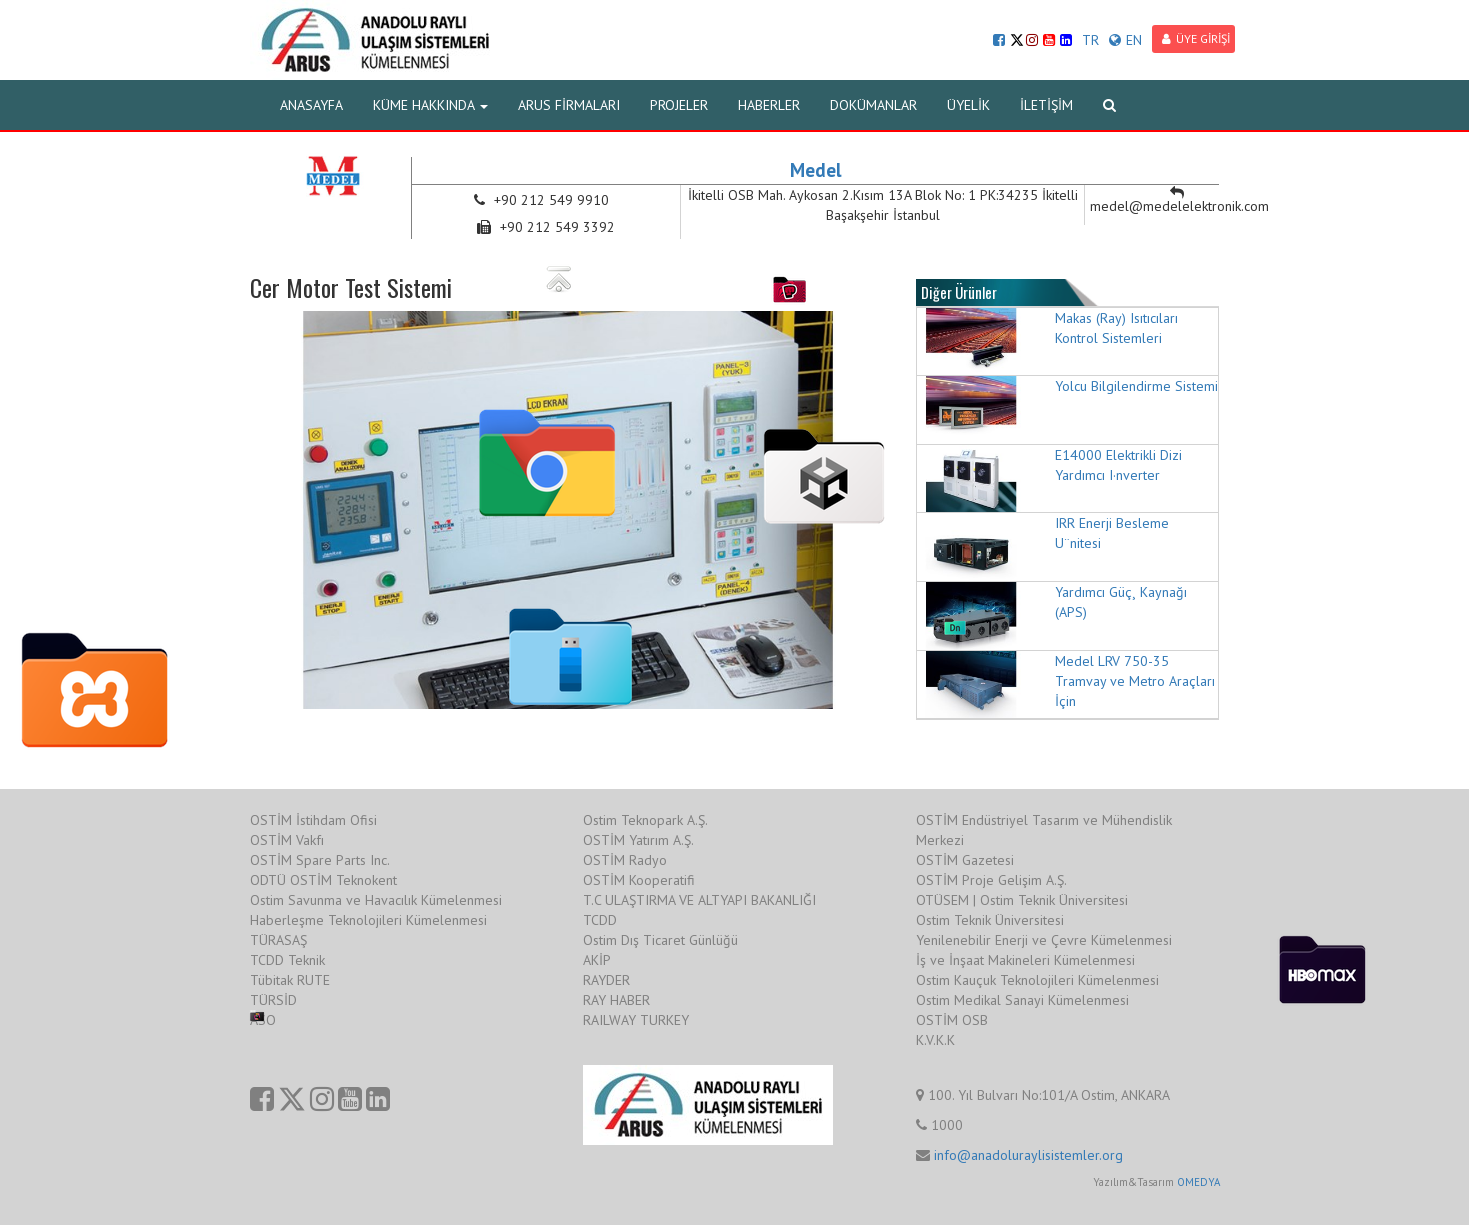 This screenshot has height=1225, width=1469. Describe the element at coordinates (823, 479) in the screenshot. I see `open unity game engine project files` at that location.